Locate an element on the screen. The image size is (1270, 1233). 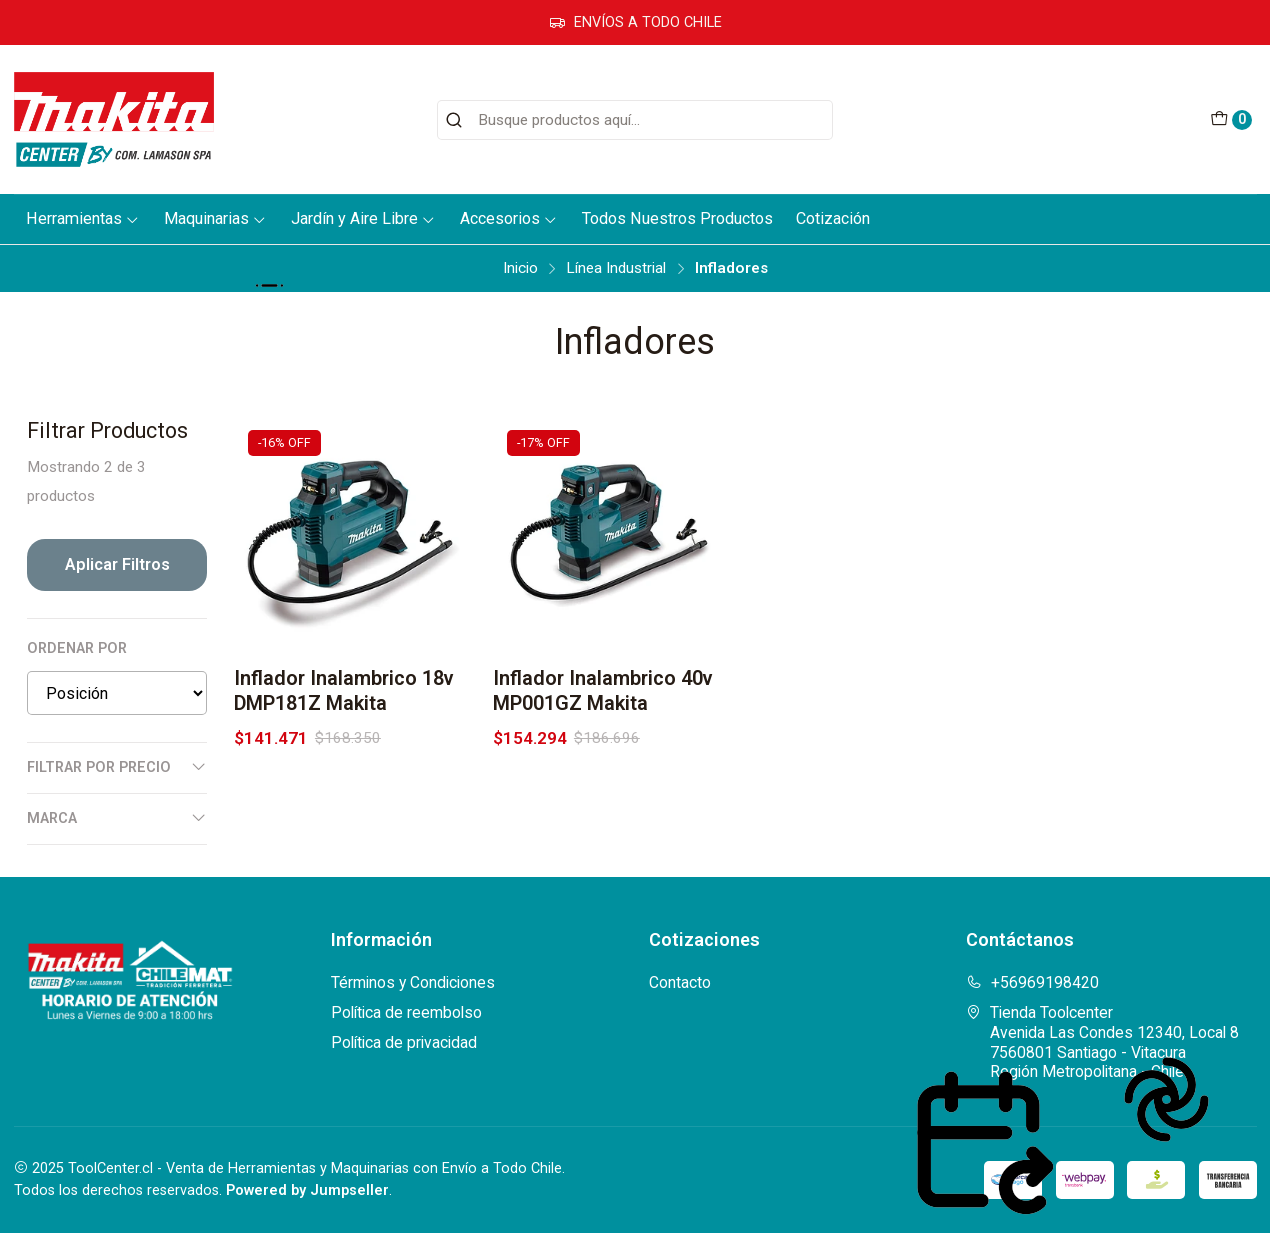
set up a recurring event is located at coordinates (978, 1139).